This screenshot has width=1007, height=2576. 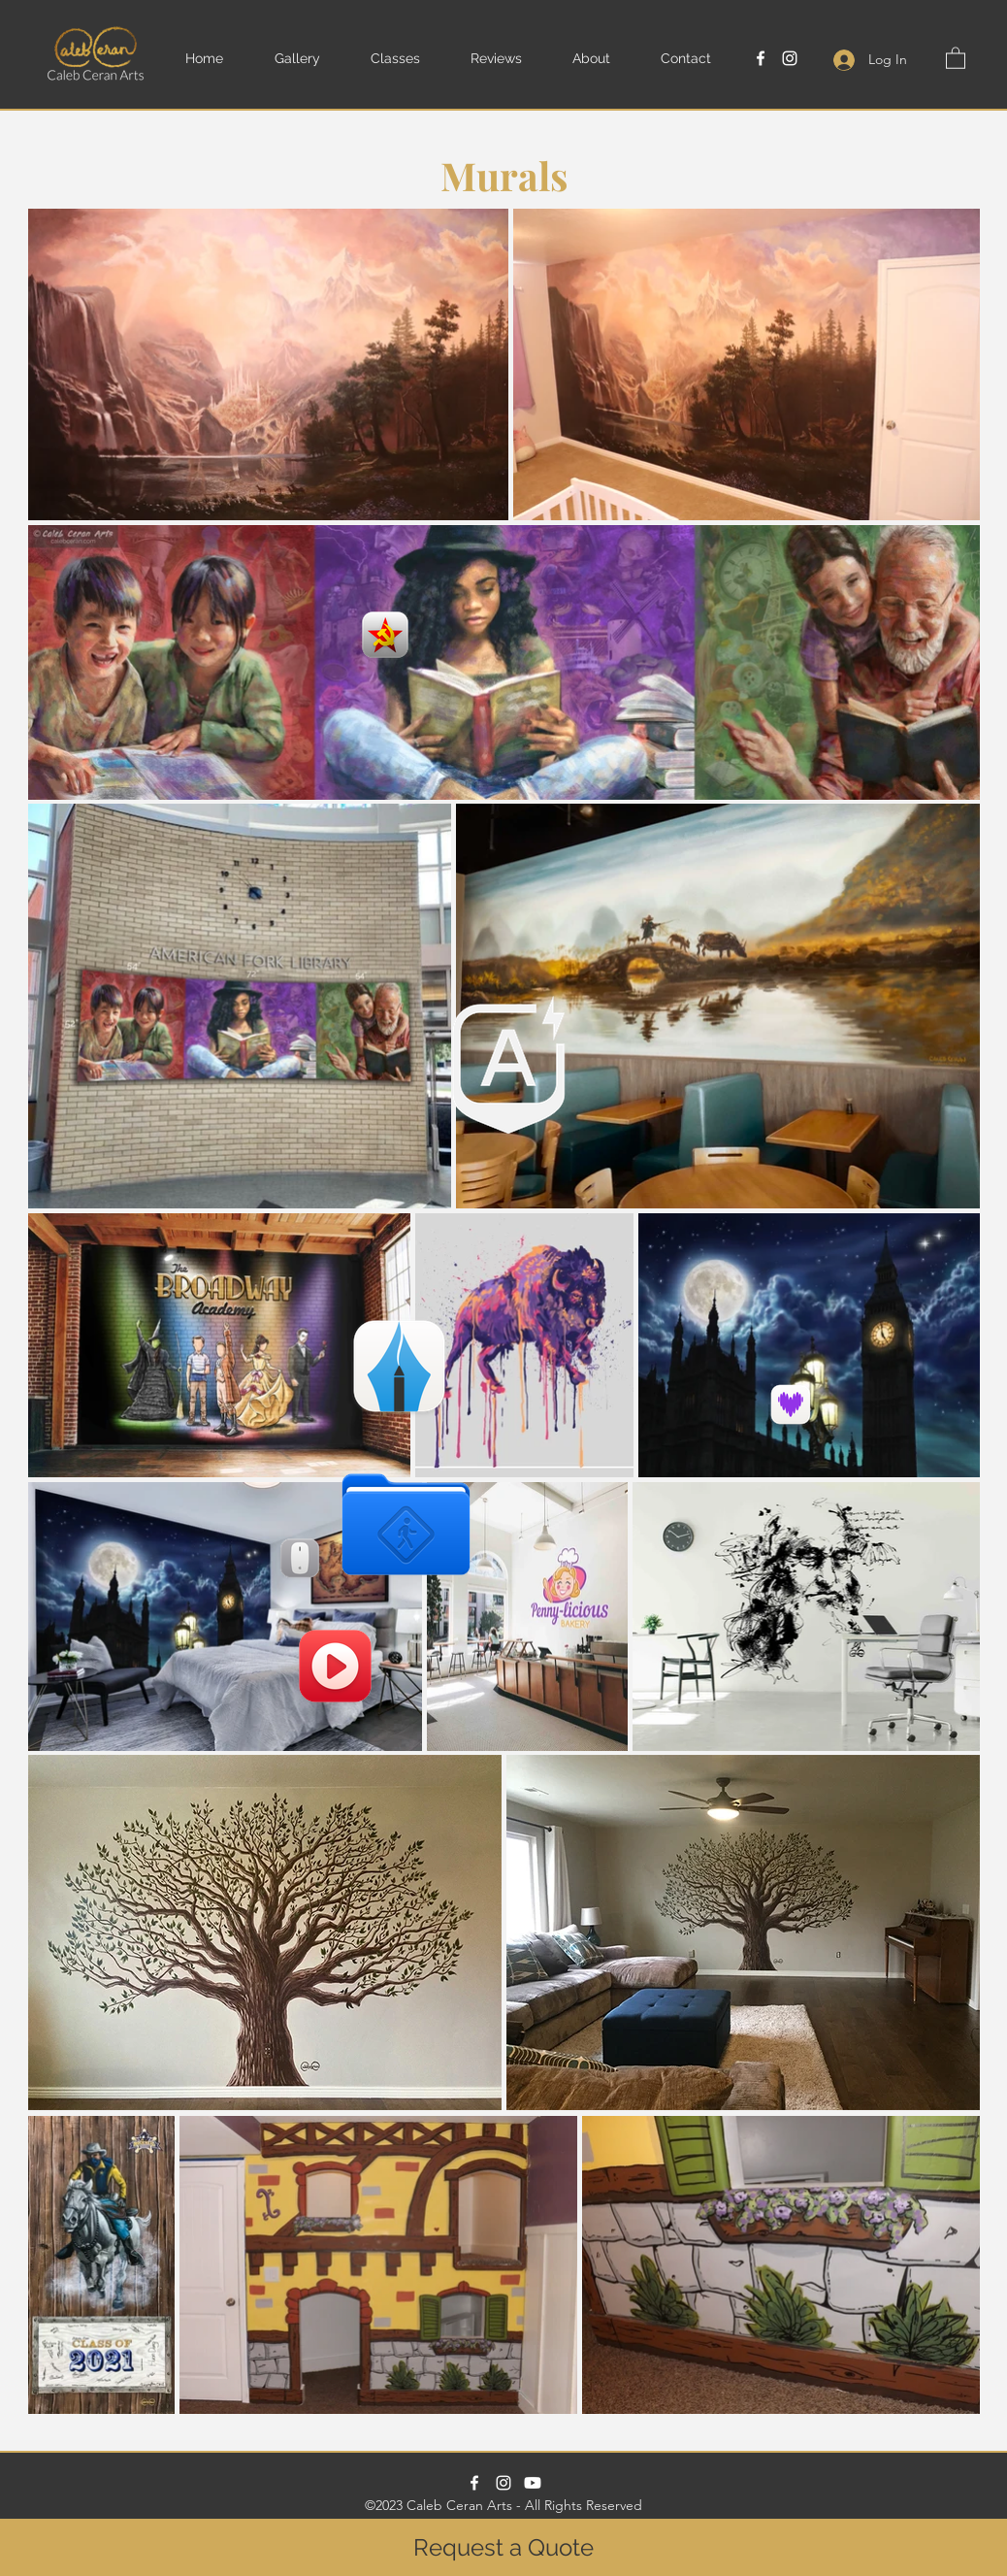 What do you see at coordinates (508, 1065) in the screenshot?
I see `keyboard battery status indicator` at bounding box center [508, 1065].